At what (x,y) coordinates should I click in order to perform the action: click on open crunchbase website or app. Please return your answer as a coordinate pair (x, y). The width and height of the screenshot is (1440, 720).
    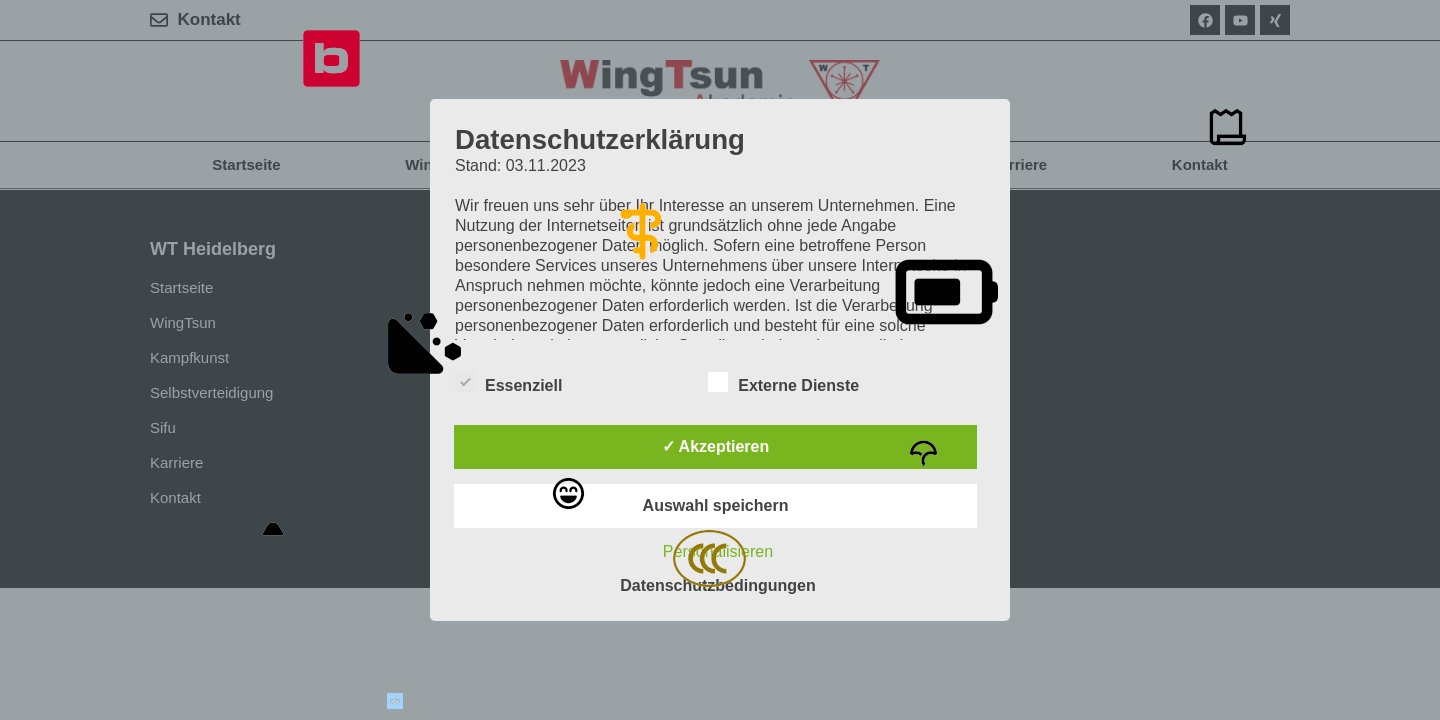
    Looking at the image, I should click on (395, 701).